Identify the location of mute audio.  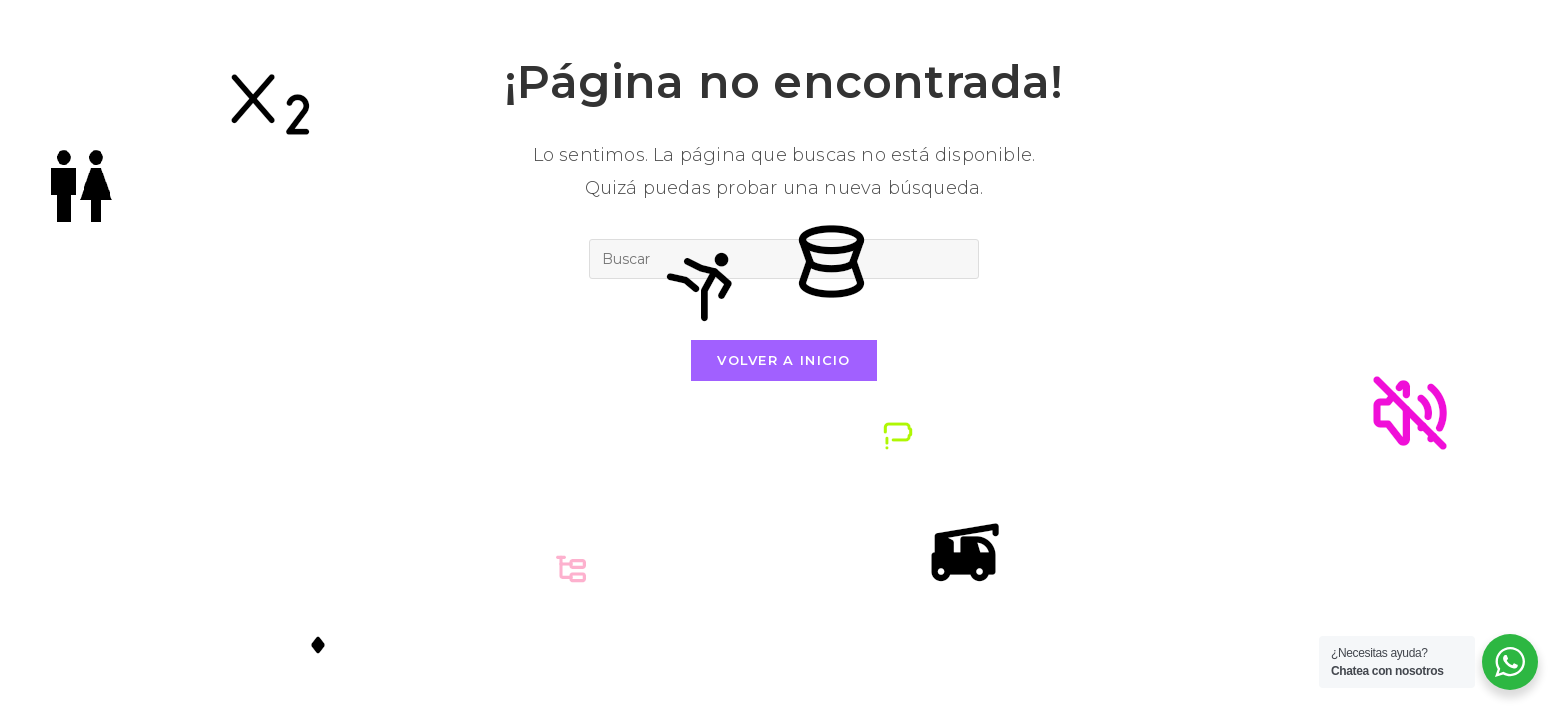
(1410, 413).